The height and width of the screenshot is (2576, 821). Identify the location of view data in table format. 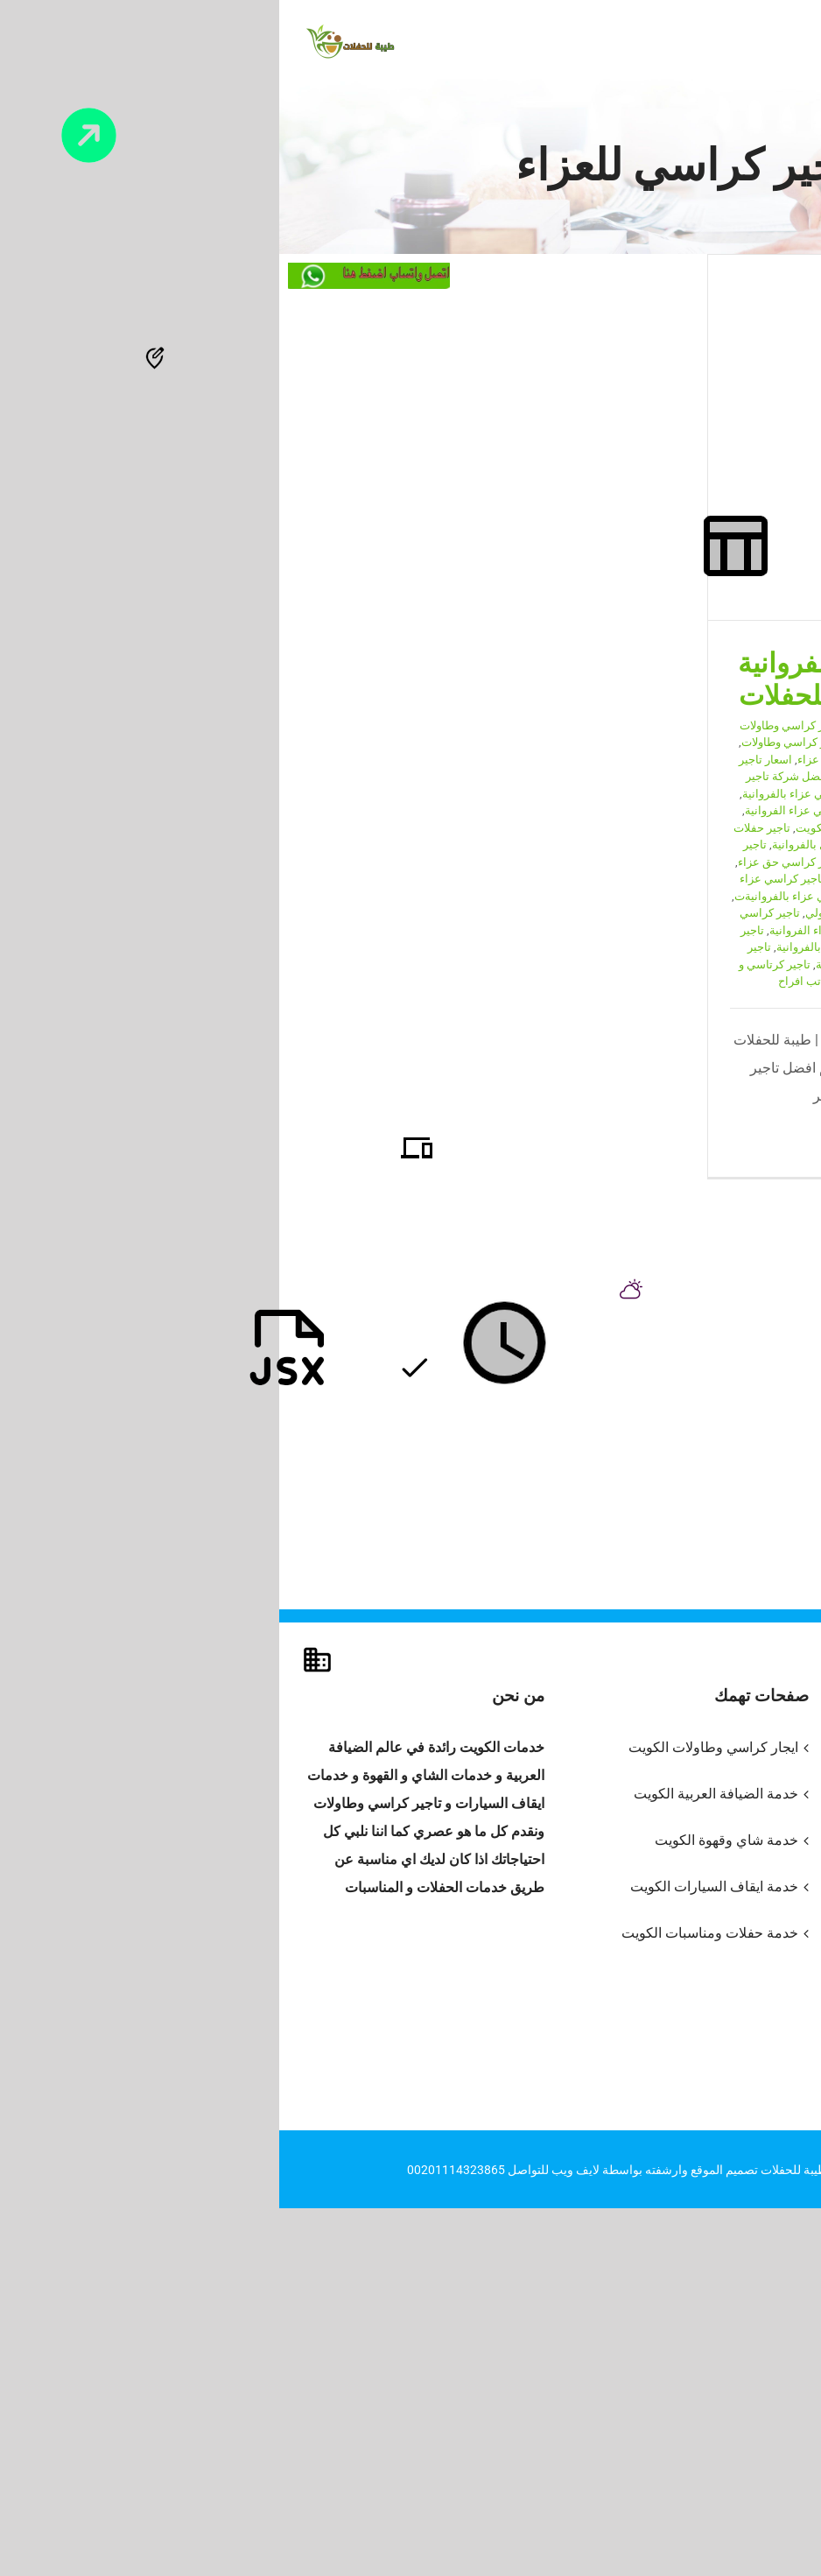
(733, 545).